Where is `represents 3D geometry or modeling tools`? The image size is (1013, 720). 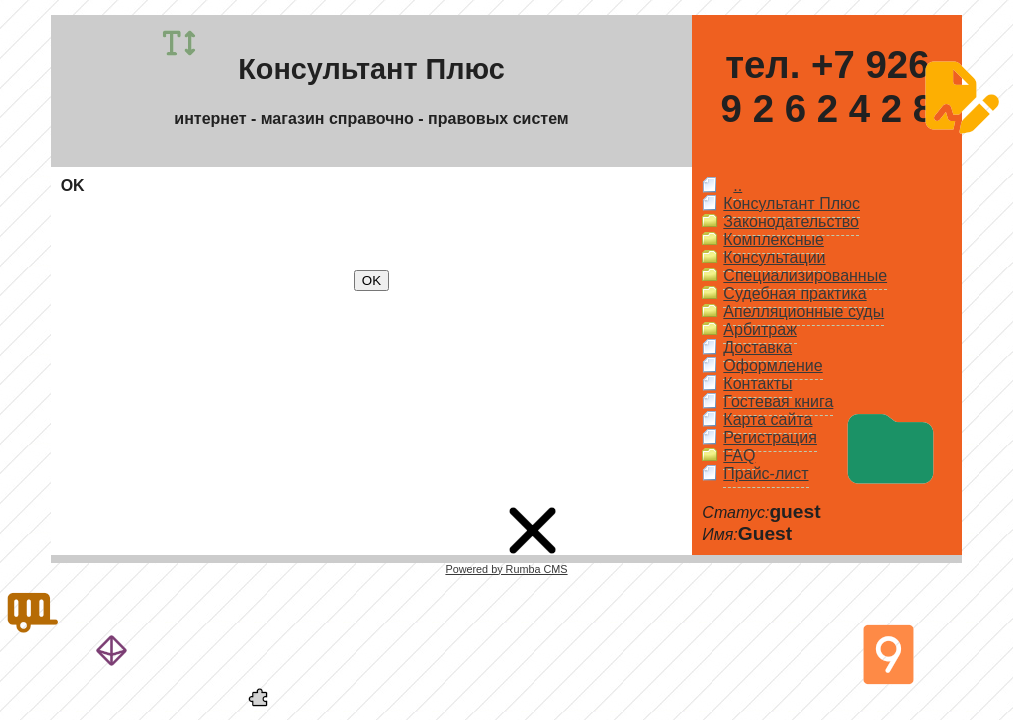
represents 3D geometry or modeling tools is located at coordinates (111, 650).